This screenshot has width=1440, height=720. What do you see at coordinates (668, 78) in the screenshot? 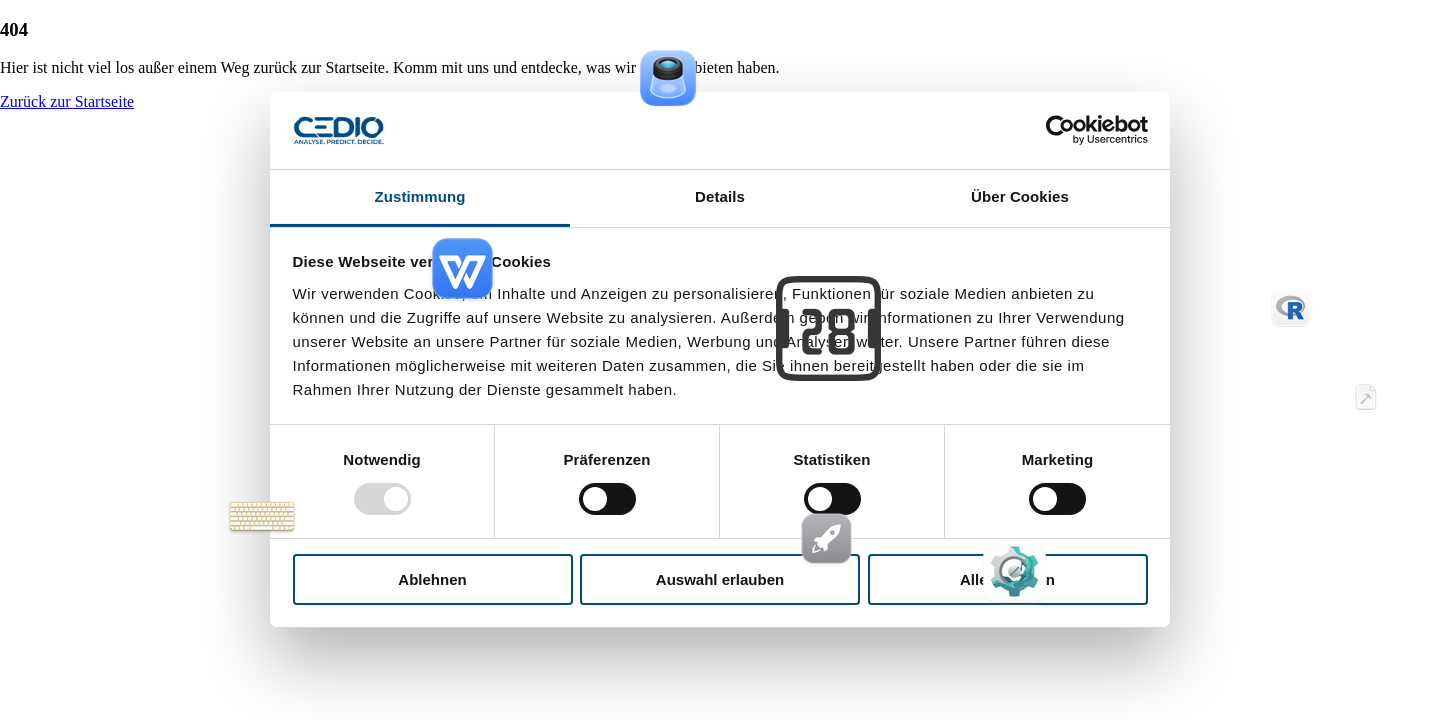
I see `open eye of gnome image viewer` at bounding box center [668, 78].